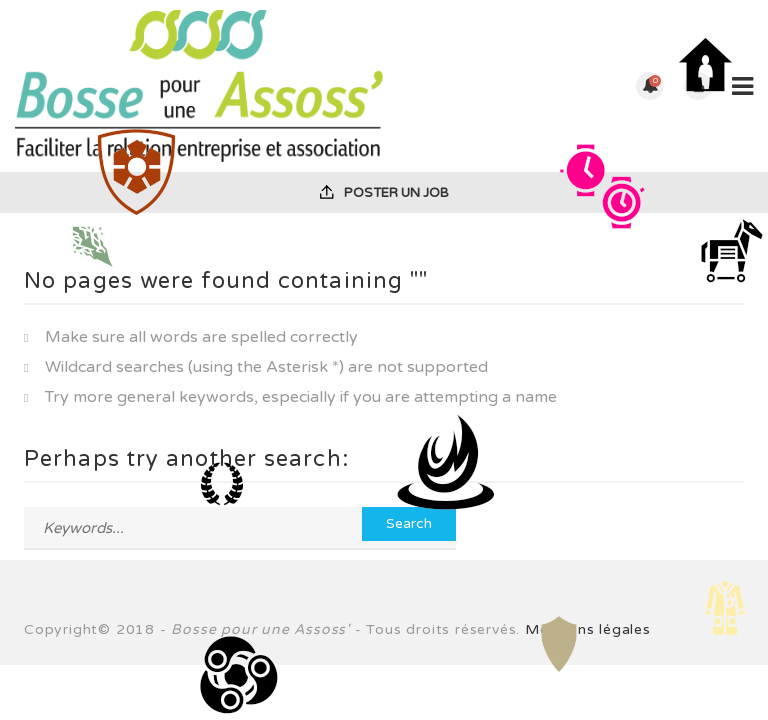  What do you see at coordinates (92, 246) in the screenshot?
I see `select ice spear ability or spell` at bounding box center [92, 246].